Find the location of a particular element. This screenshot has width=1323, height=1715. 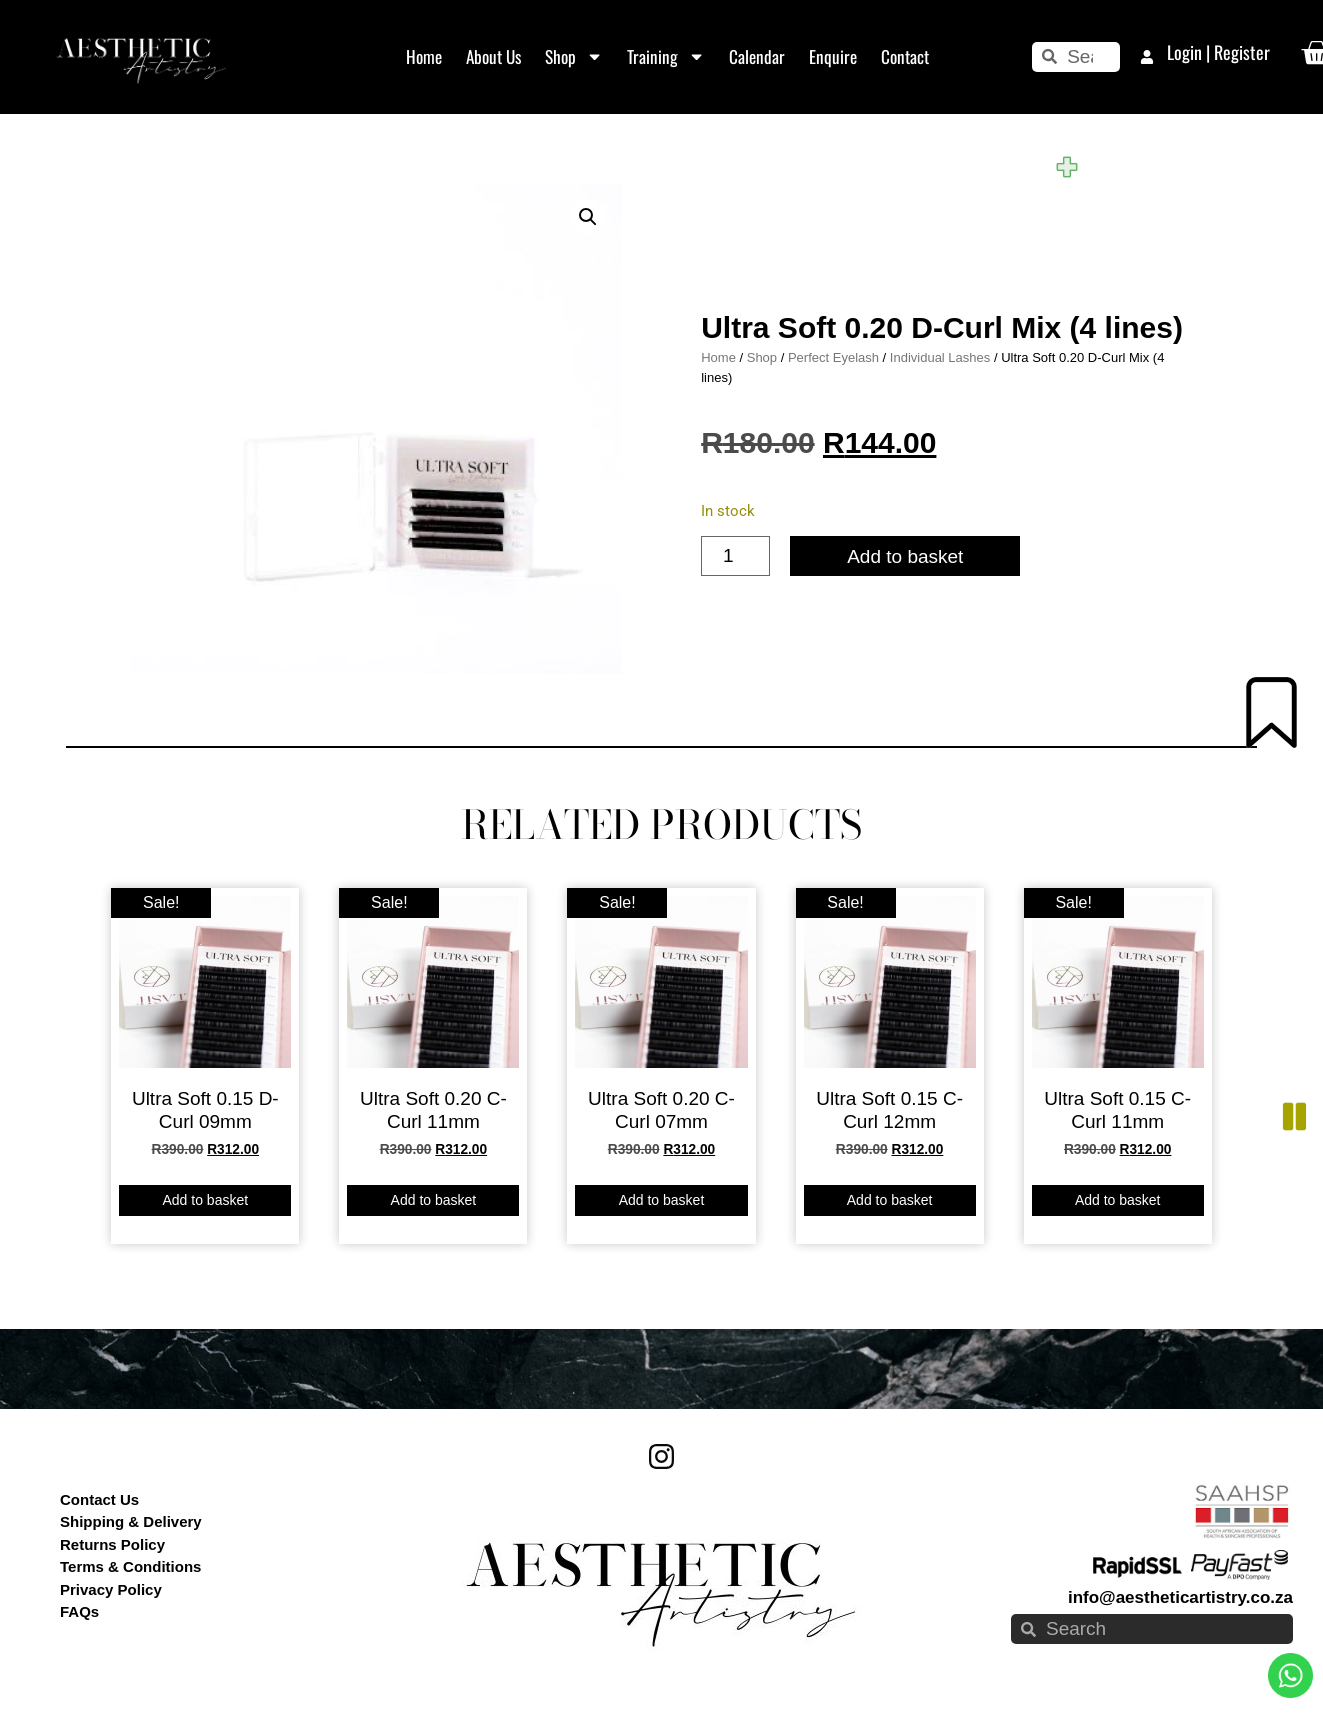

save this item for later is located at coordinates (1271, 712).